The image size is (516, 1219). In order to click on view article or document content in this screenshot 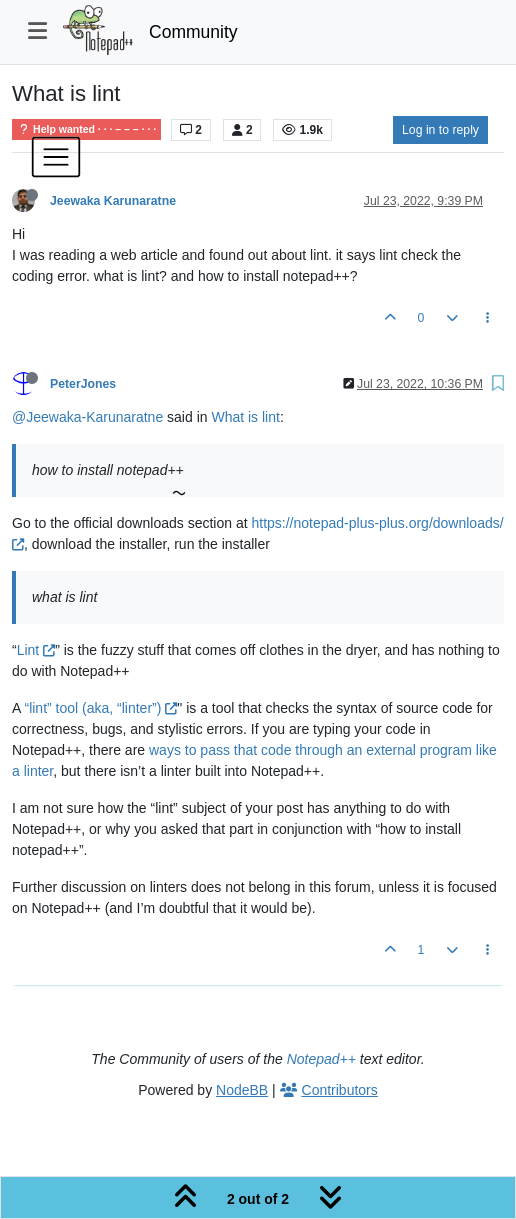, I will do `click(56, 157)`.